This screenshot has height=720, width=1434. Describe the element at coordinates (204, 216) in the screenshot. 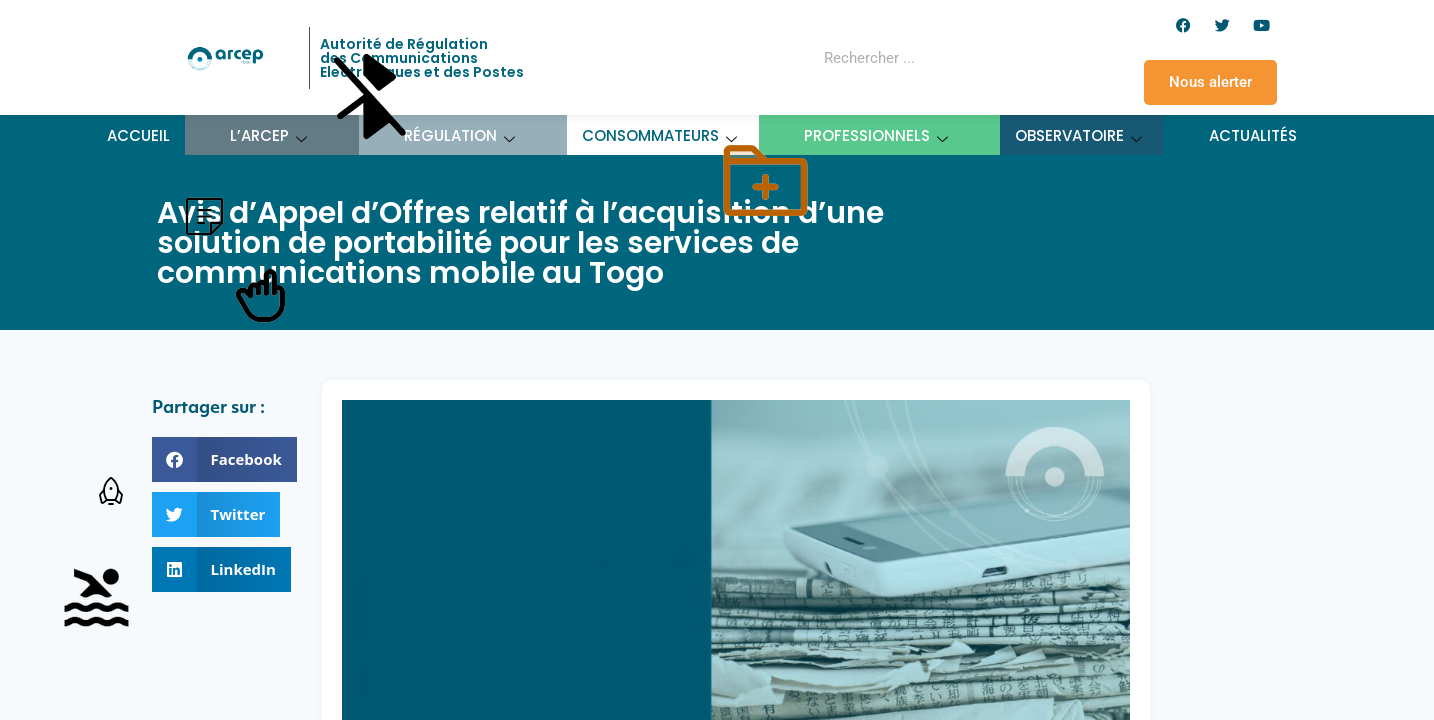

I see `create a new note` at that location.